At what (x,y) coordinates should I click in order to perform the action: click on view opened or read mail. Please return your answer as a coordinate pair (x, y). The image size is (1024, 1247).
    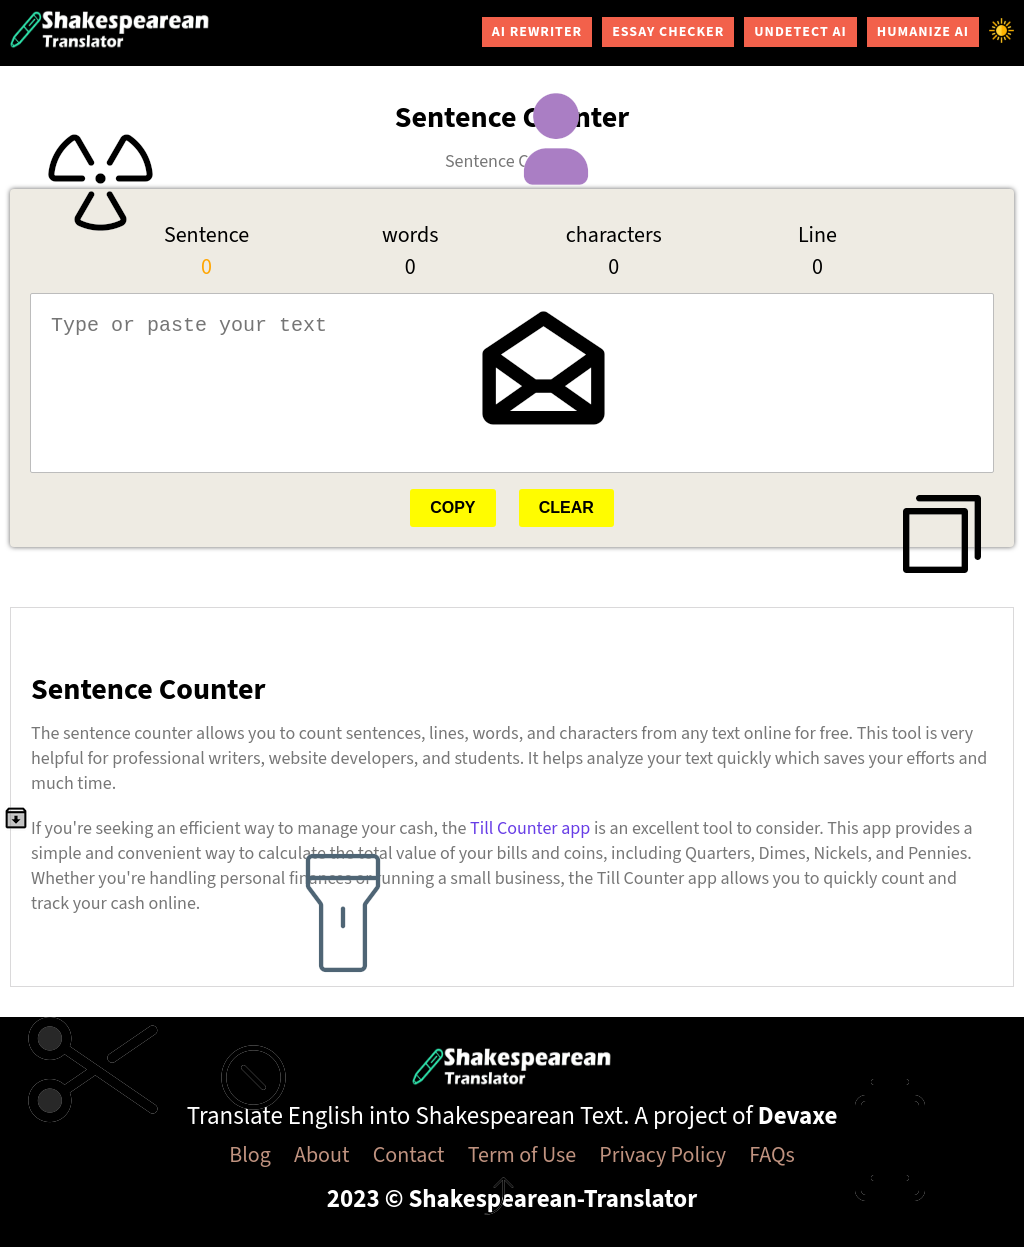
    Looking at the image, I should click on (543, 372).